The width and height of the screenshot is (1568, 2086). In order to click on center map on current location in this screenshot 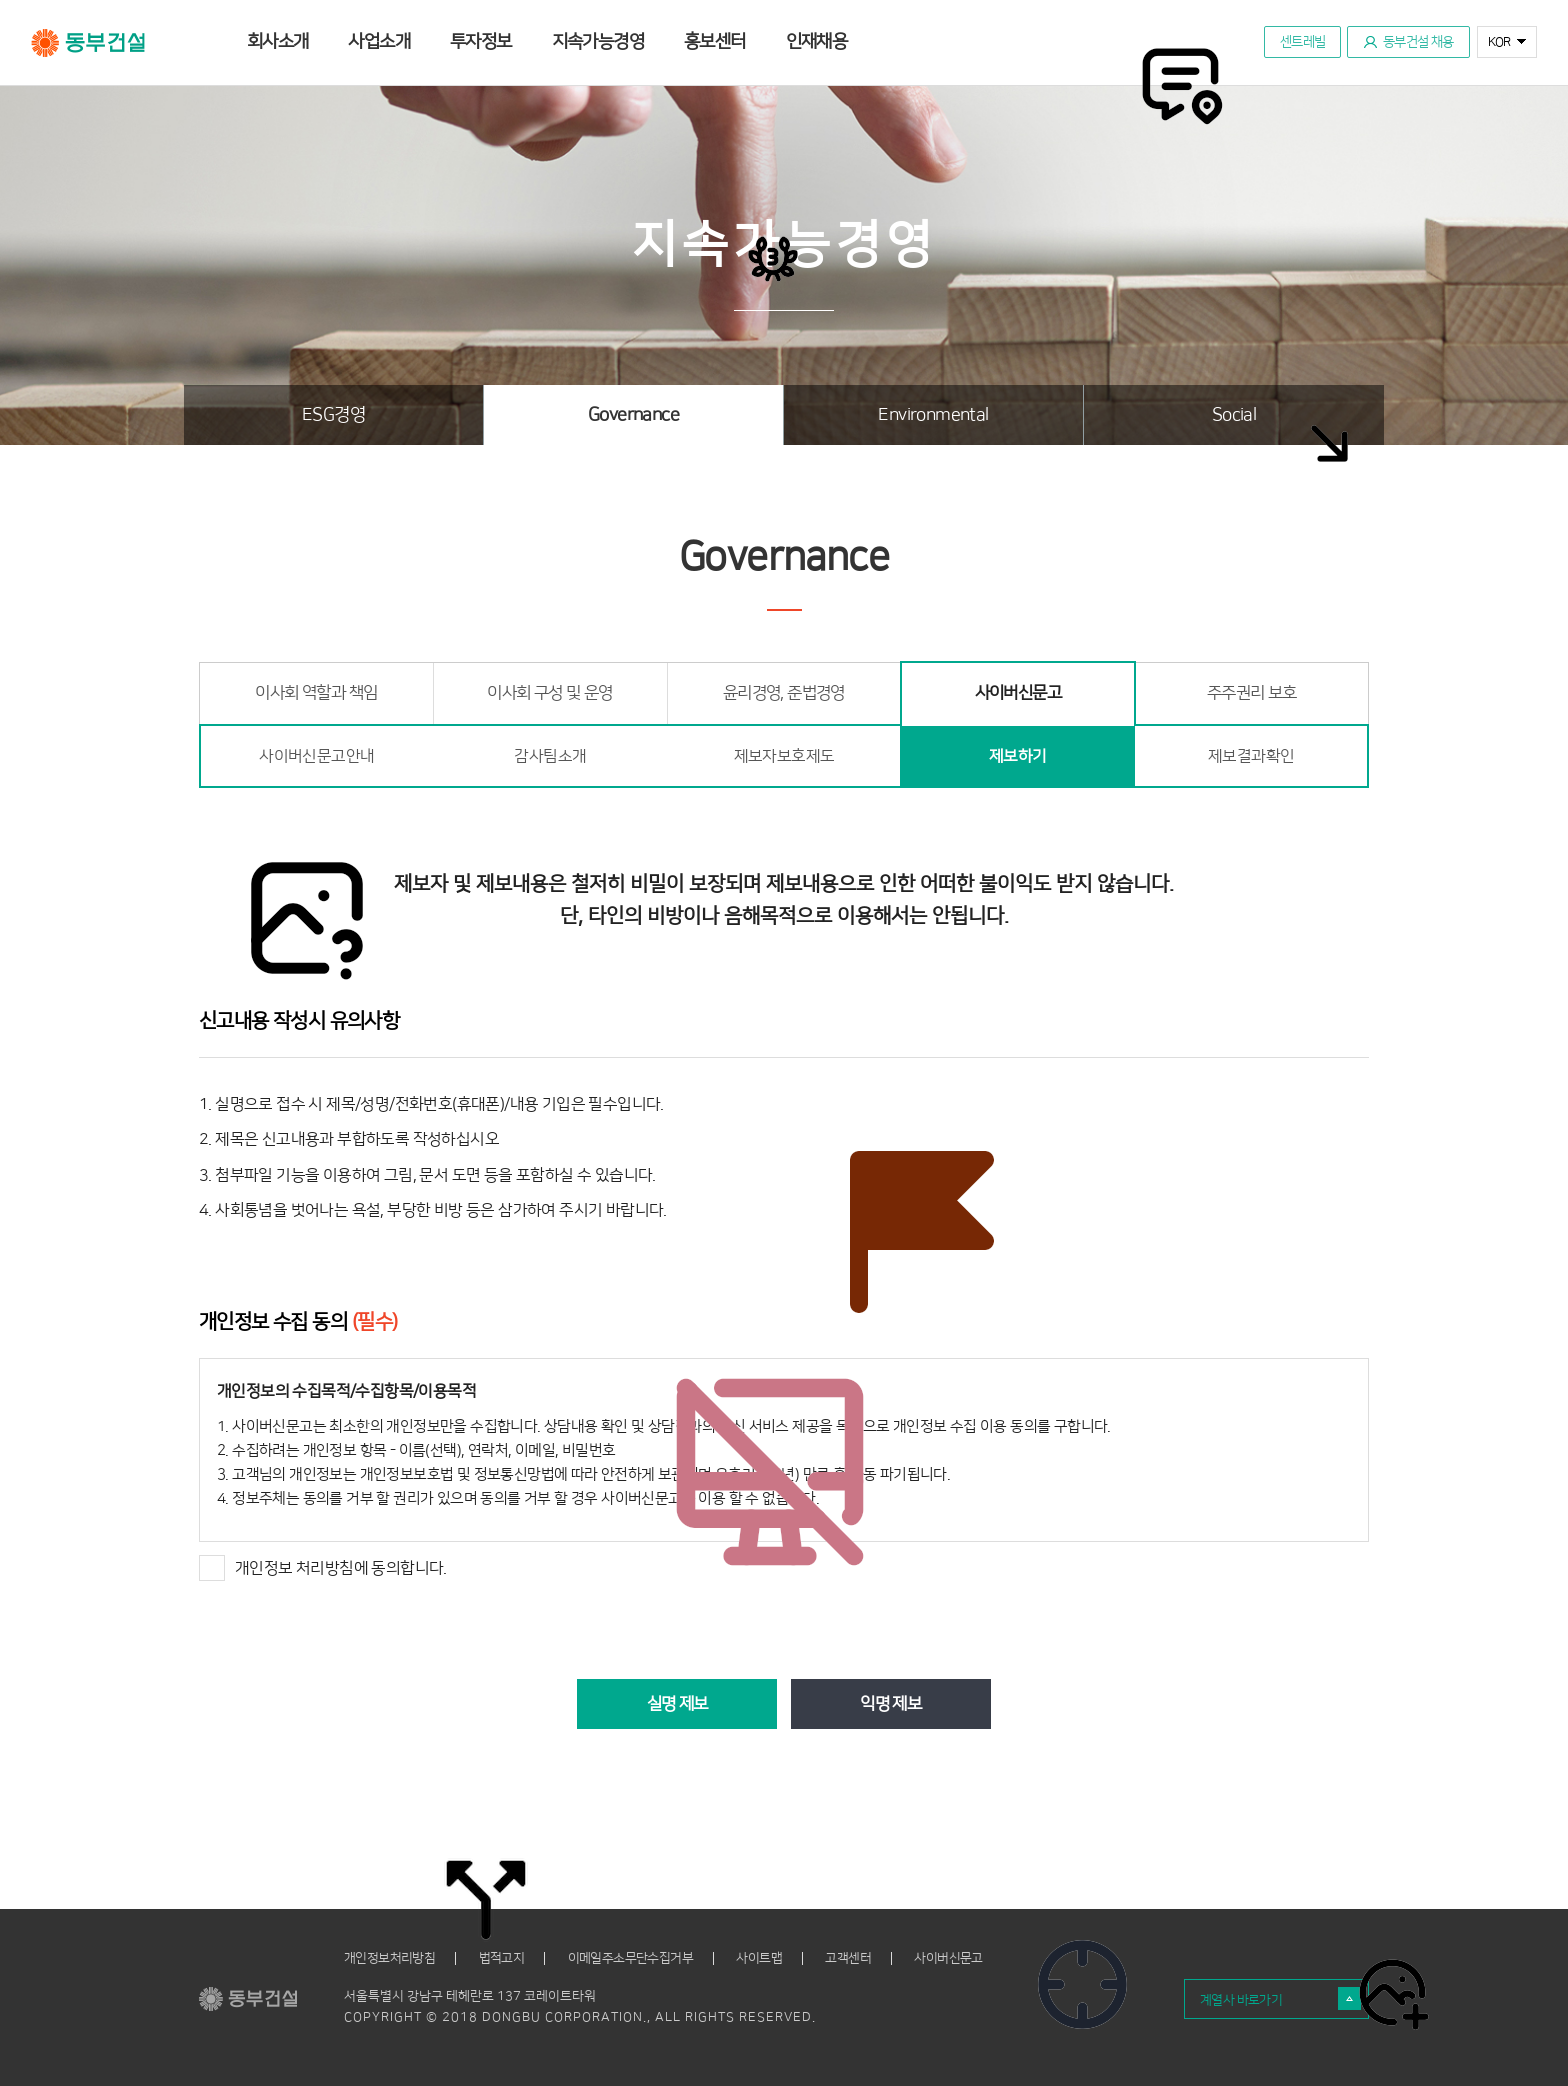, I will do `click(1082, 1984)`.